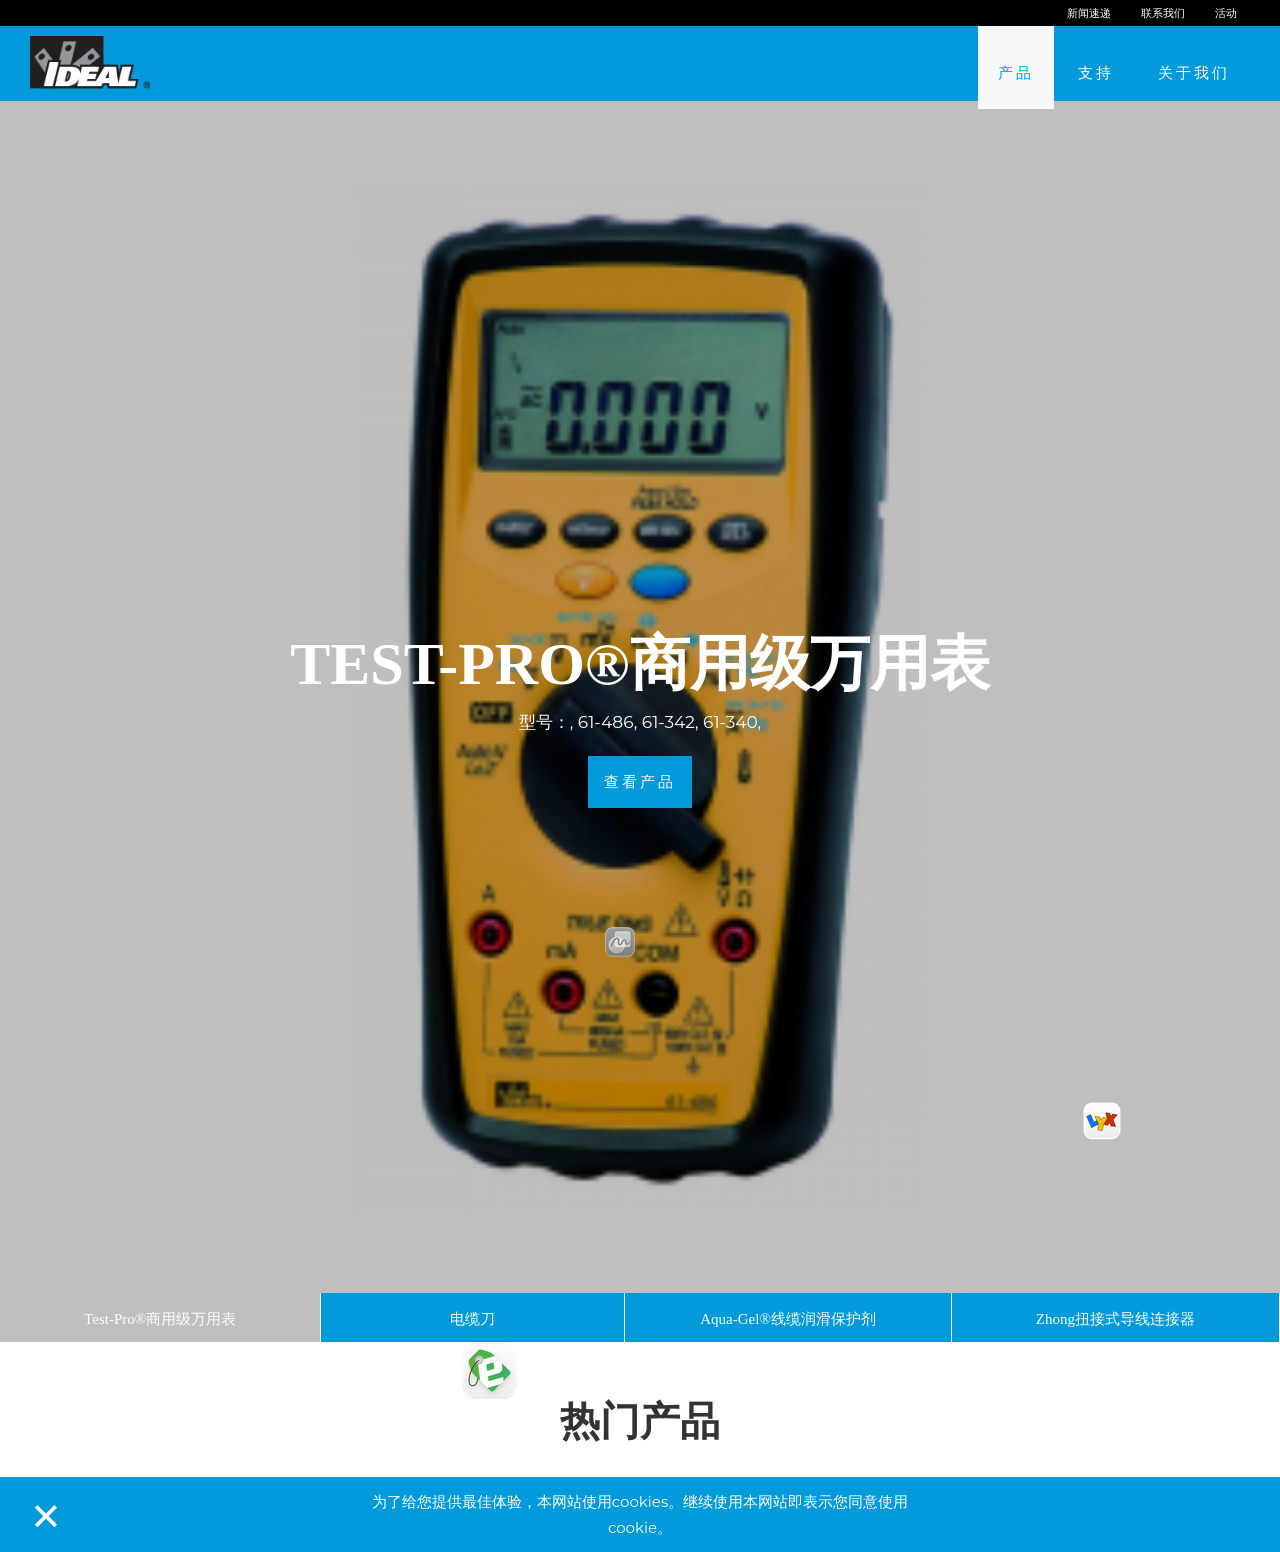 Image resolution: width=1280 pixels, height=1552 pixels. What do you see at coordinates (1102, 1121) in the screenshot?
I see `open LyX document processor` at bounding box center [1102, 1121].